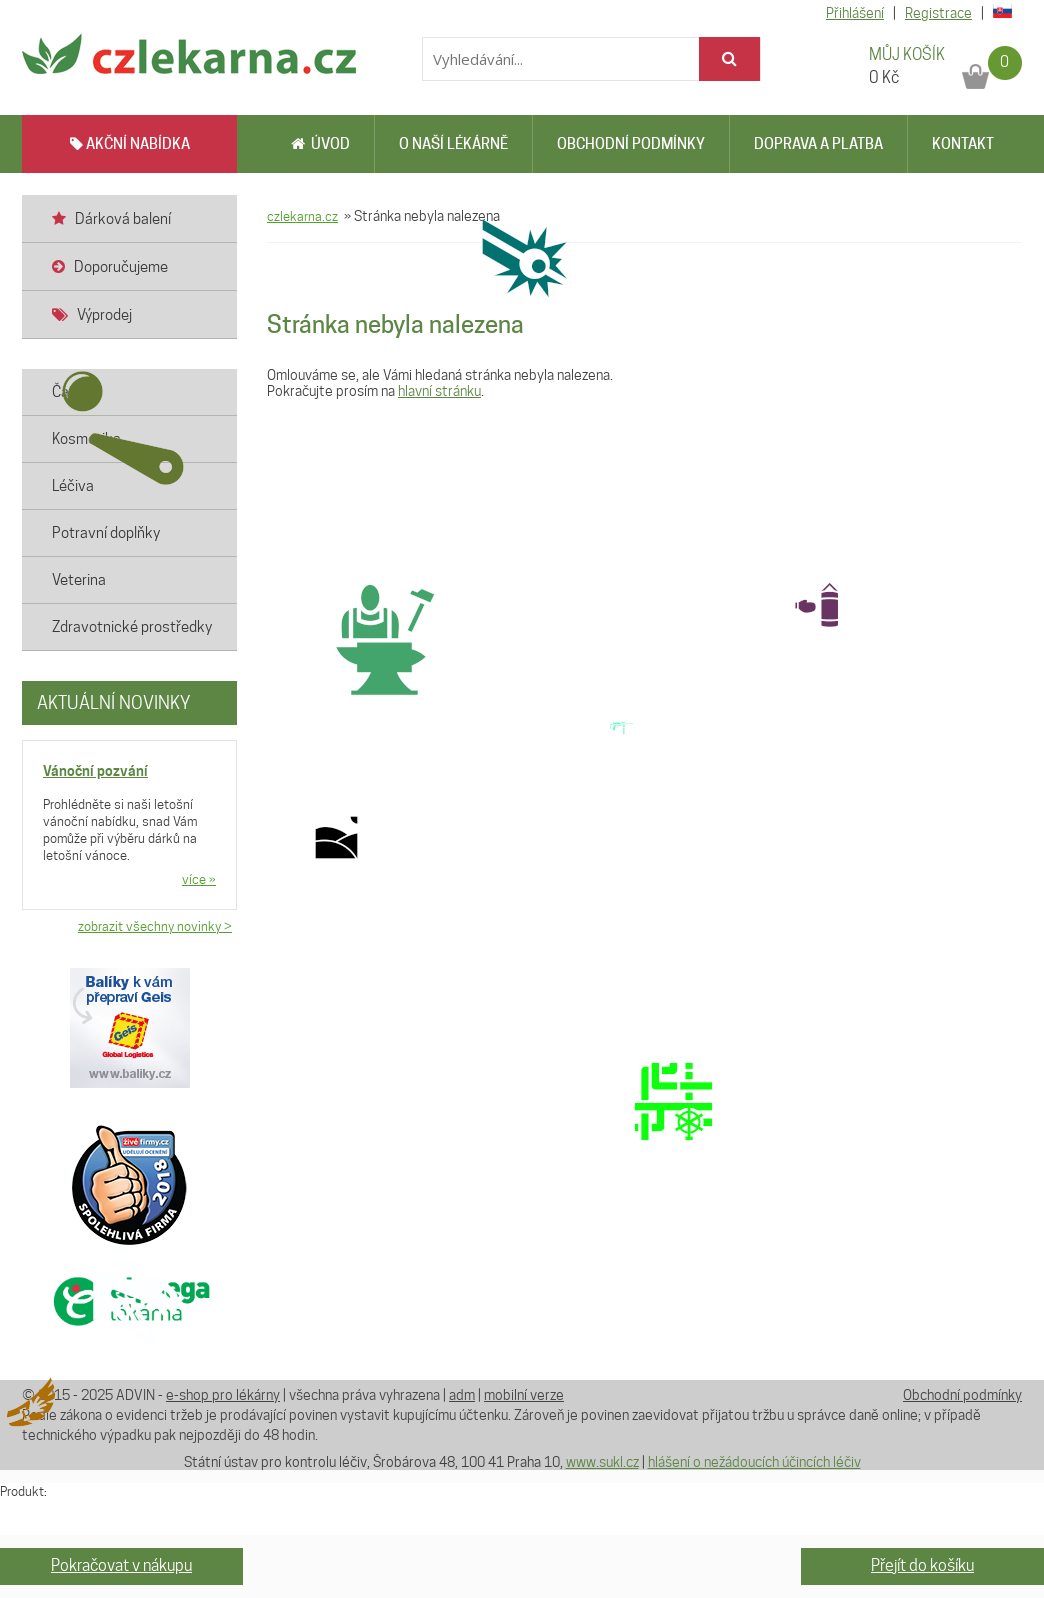 This screenshot has height=1598, width=1044. What do you see at coordinates (31, 1402) in the screenshot?
I see `mythical or fantasy character ability` at bounding box center [31, 1402].